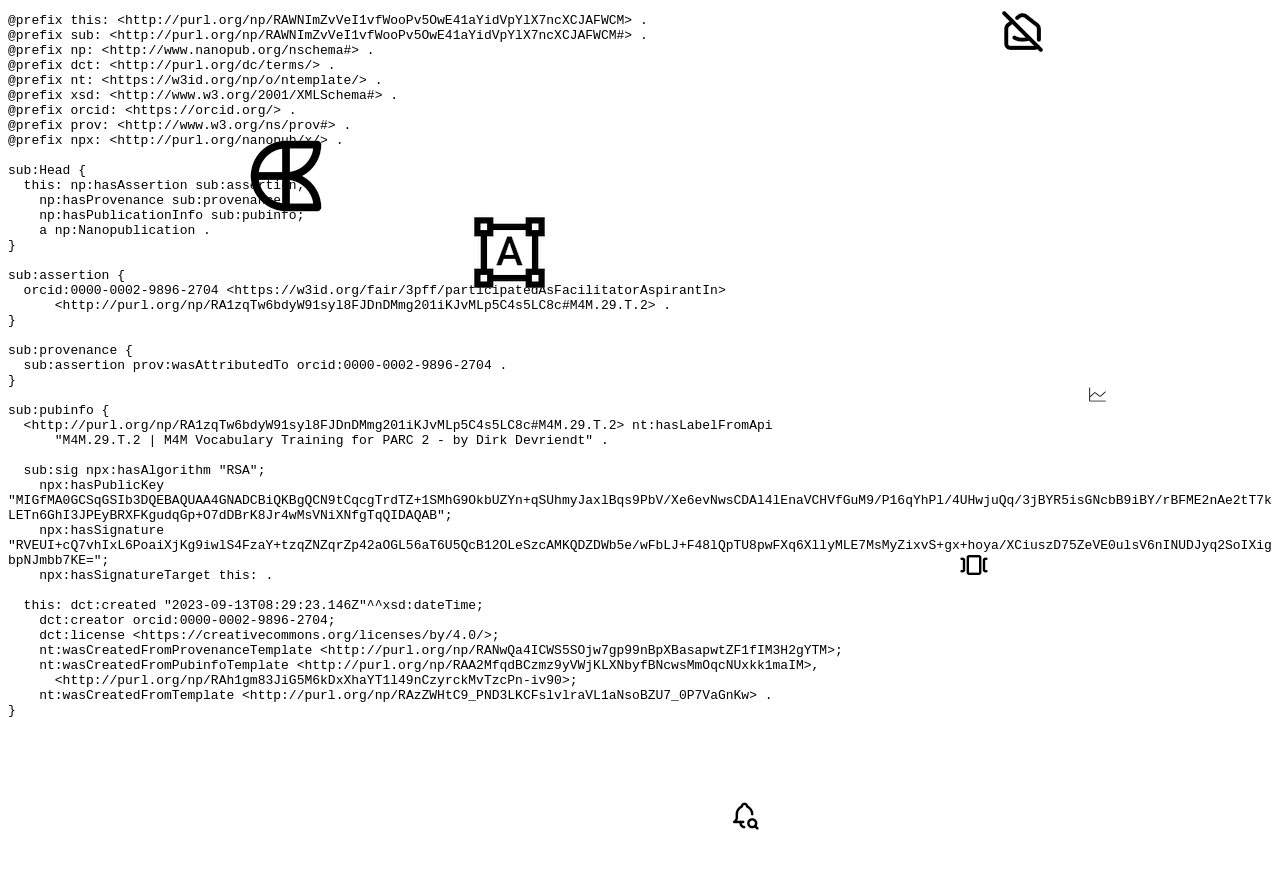 This screenshot has height=872, width=1280. What do you see at coordinates (1097, 394) in the screenshot?
I see `view analytics or statistics` at bounding box center [1097, 394].